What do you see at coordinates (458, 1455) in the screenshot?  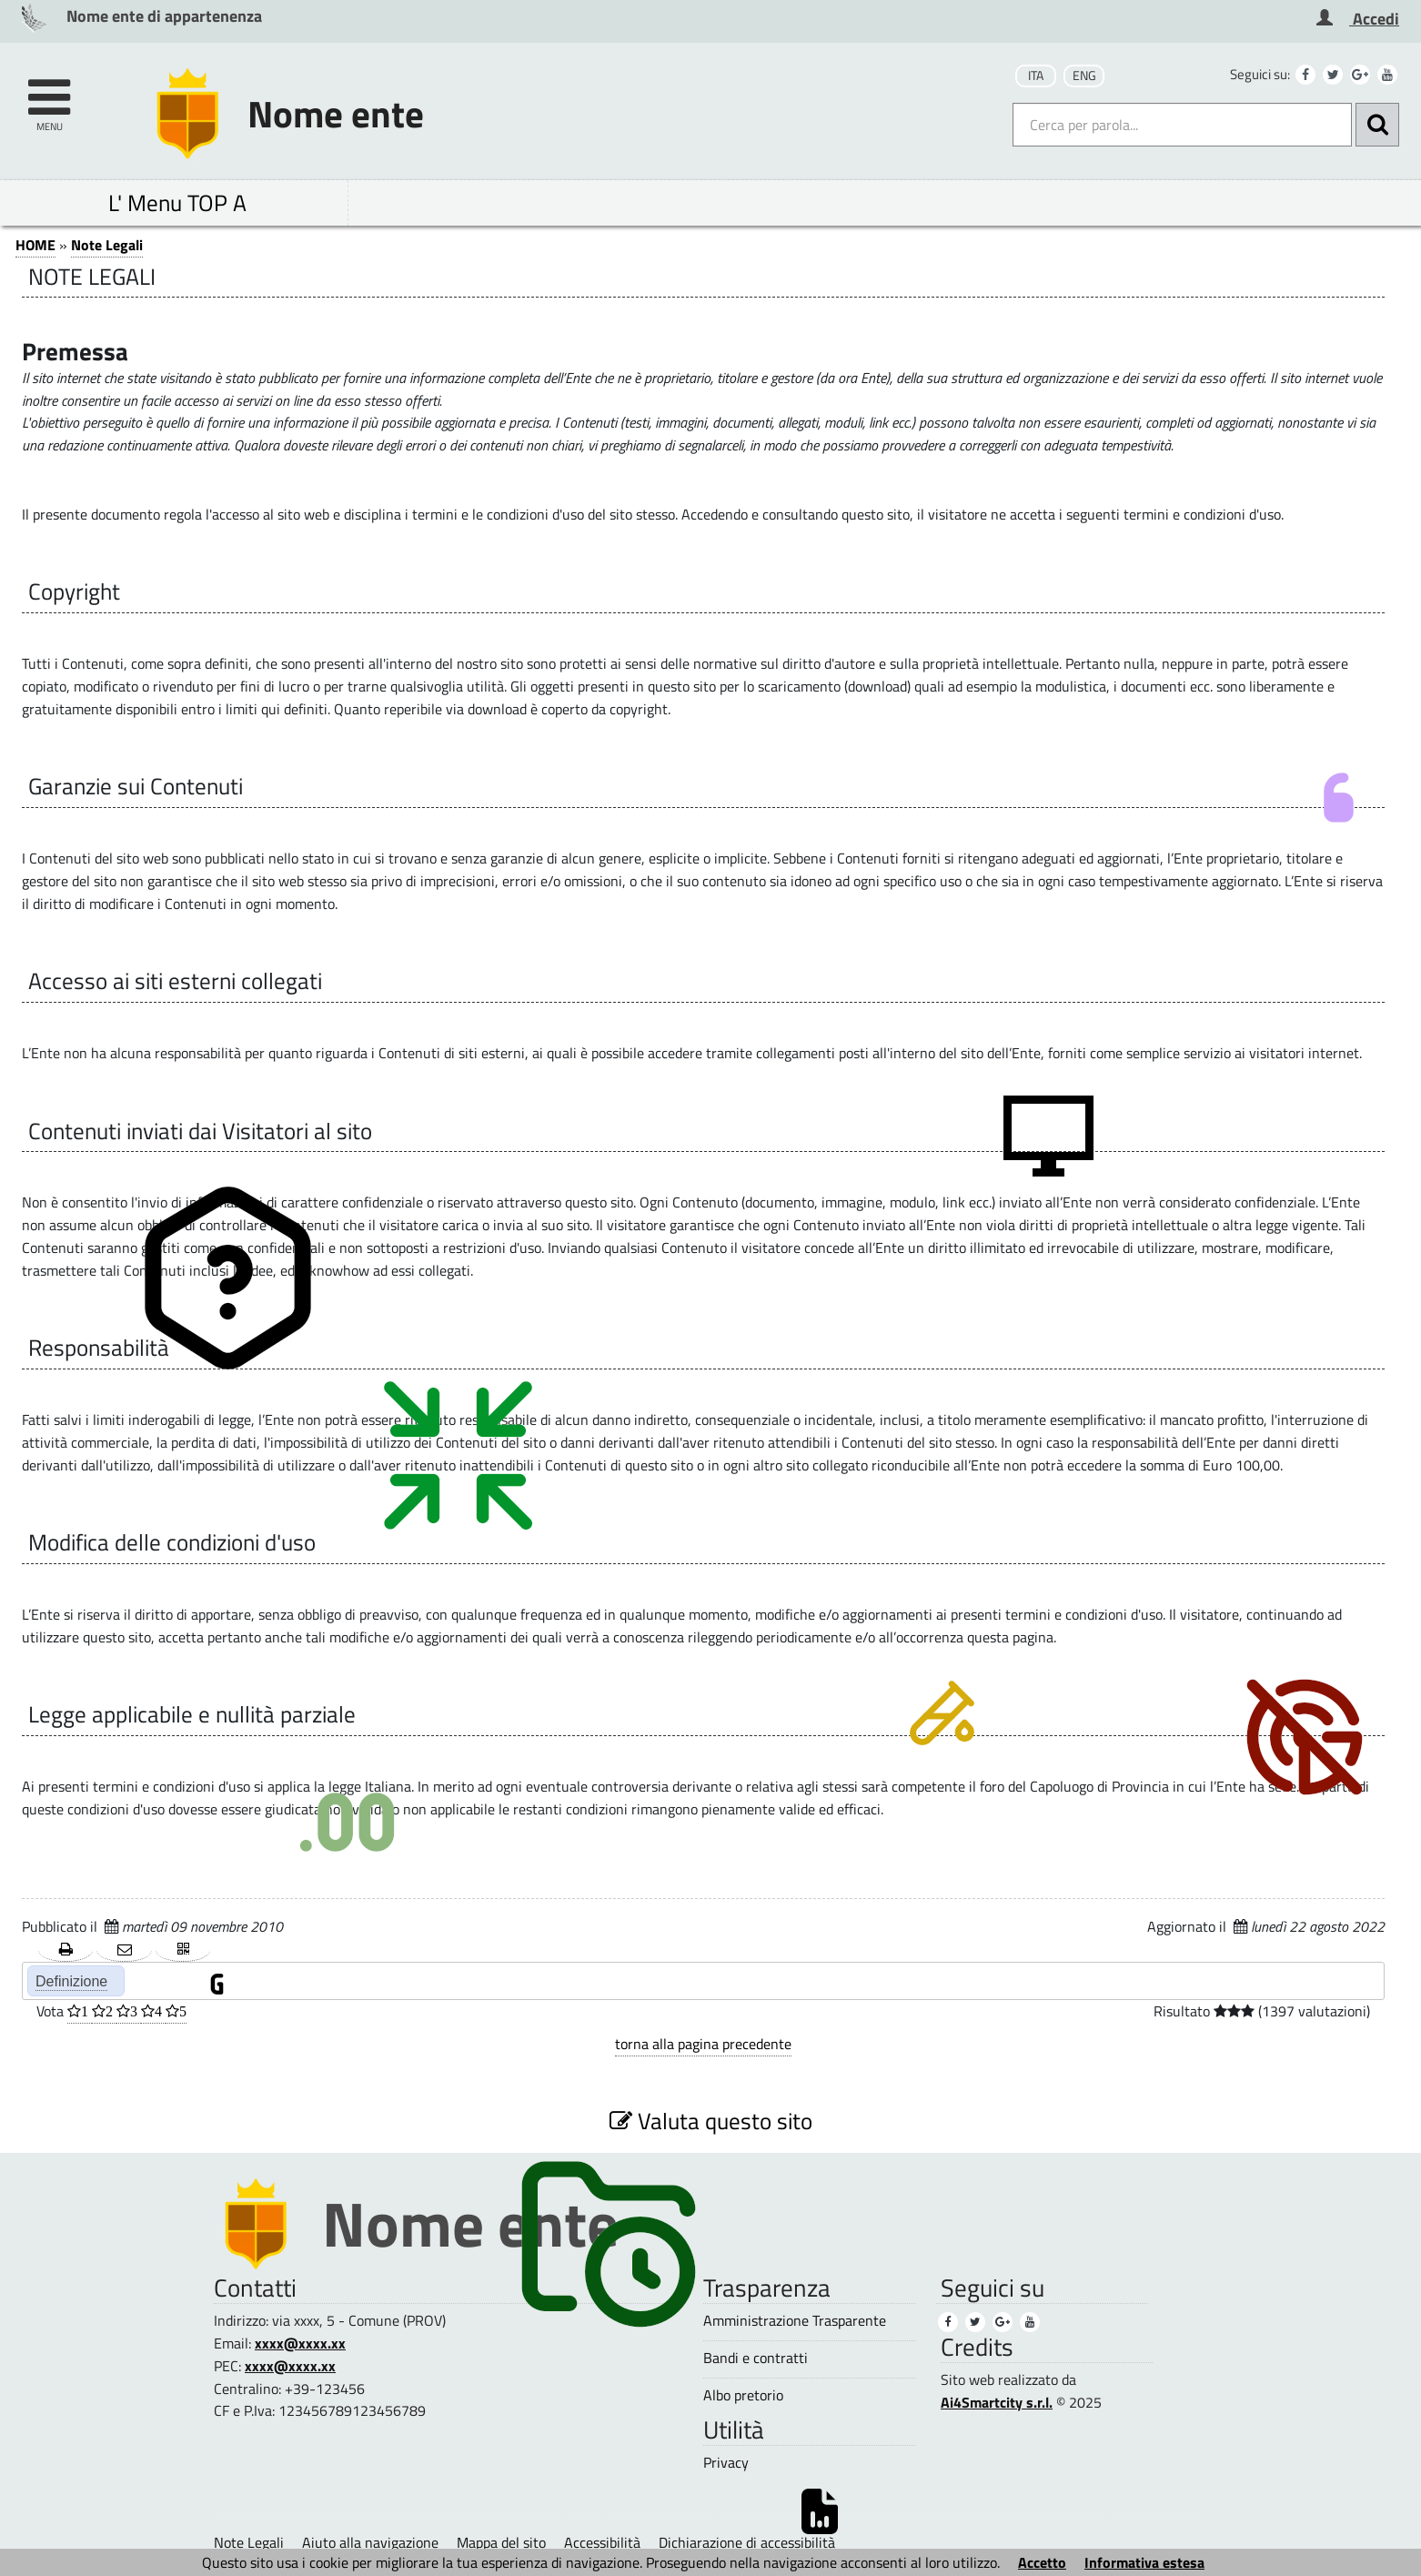 I see `exit fullscreen mode` at bounding box center [458, 1455].